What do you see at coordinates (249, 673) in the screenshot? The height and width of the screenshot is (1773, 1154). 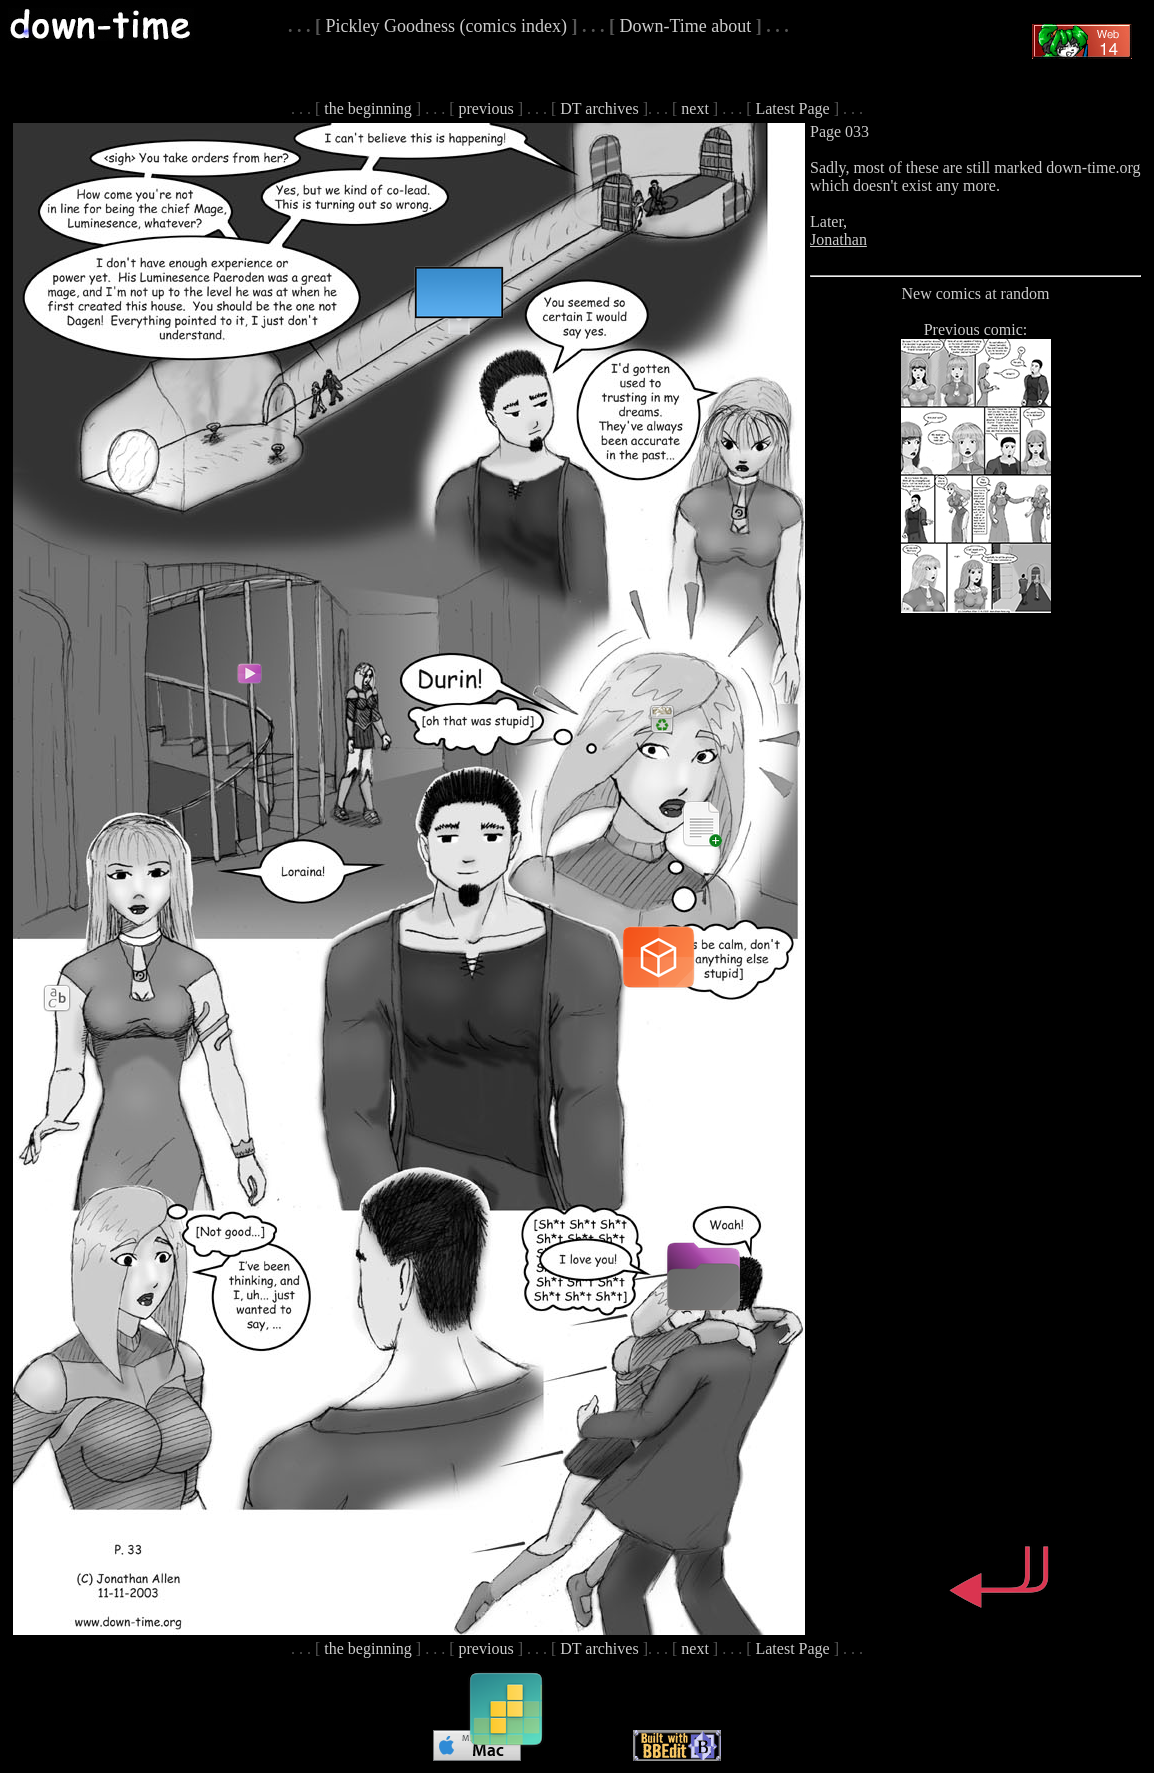 I see `open multimedia or media player app` at bounding box center [249, 673].